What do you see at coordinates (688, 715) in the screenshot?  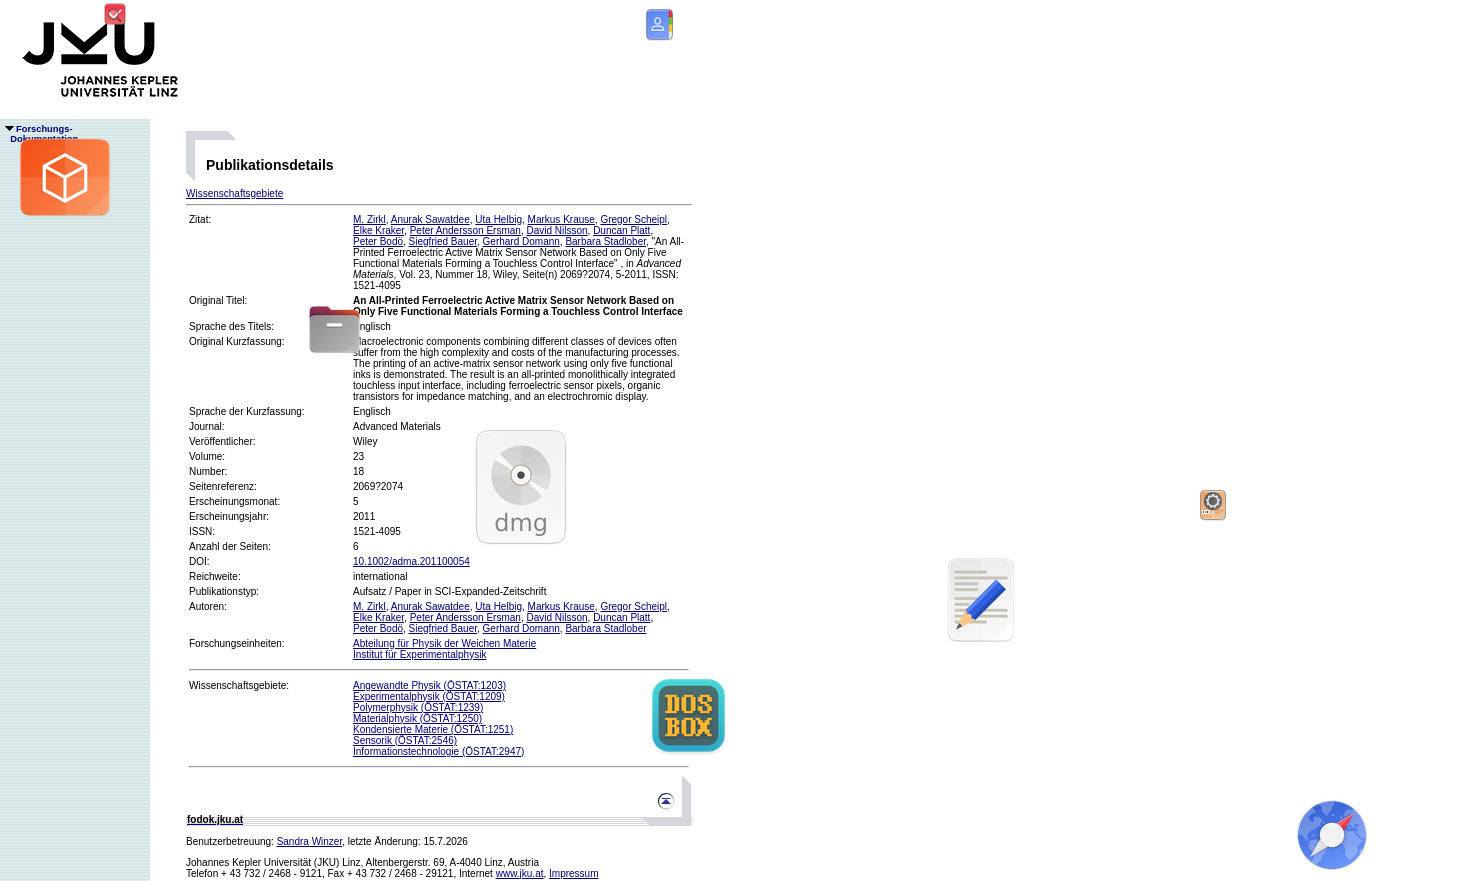 I see `launch DOSBox emulator to run classic DOS games and software` at bounding box center [688, 715].